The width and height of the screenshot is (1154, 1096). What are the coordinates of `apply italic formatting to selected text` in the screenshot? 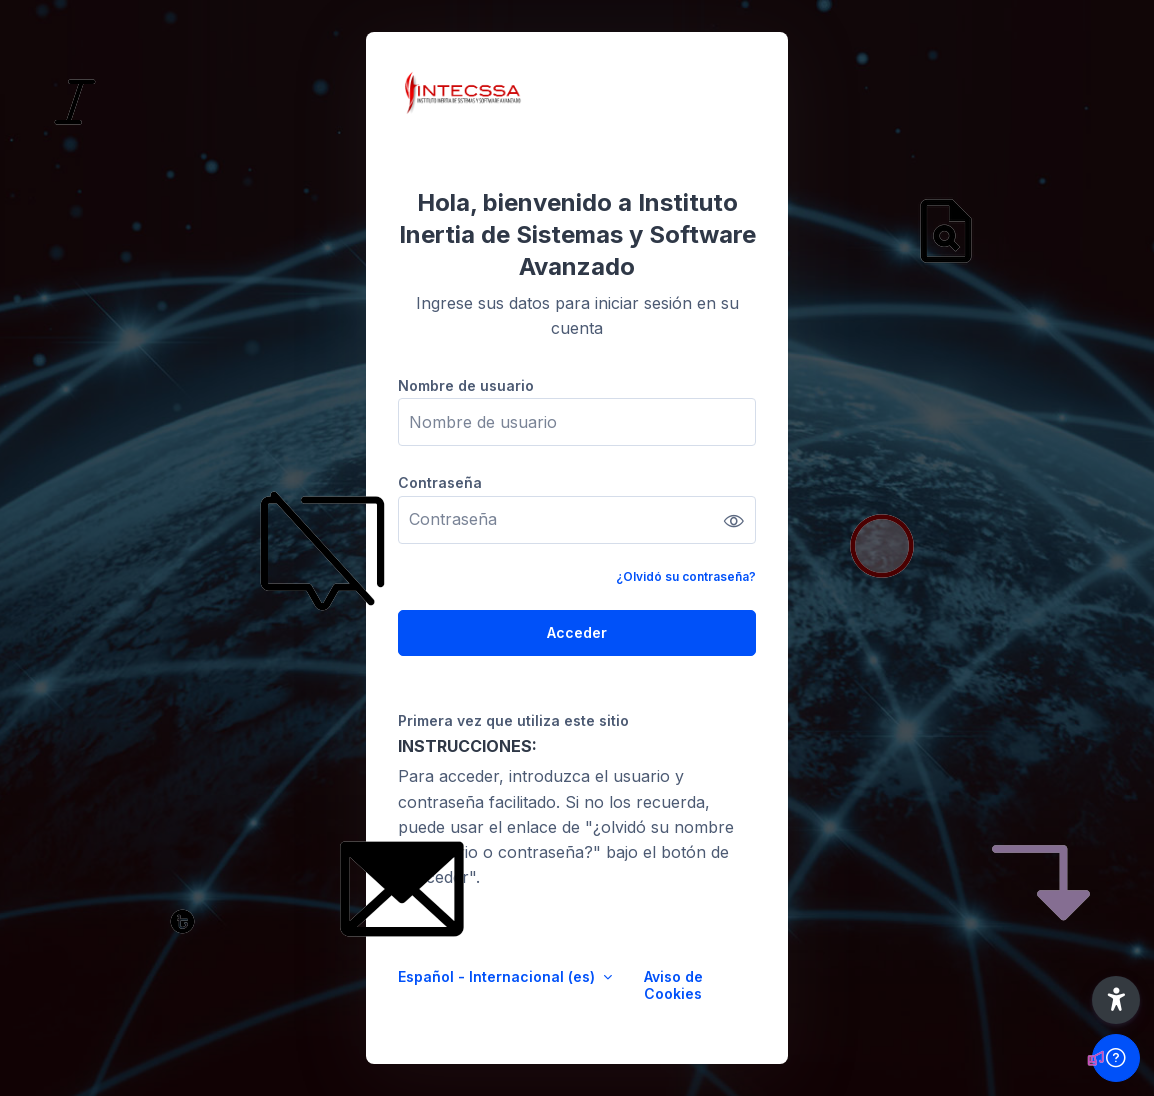 It's located at (75, 102).